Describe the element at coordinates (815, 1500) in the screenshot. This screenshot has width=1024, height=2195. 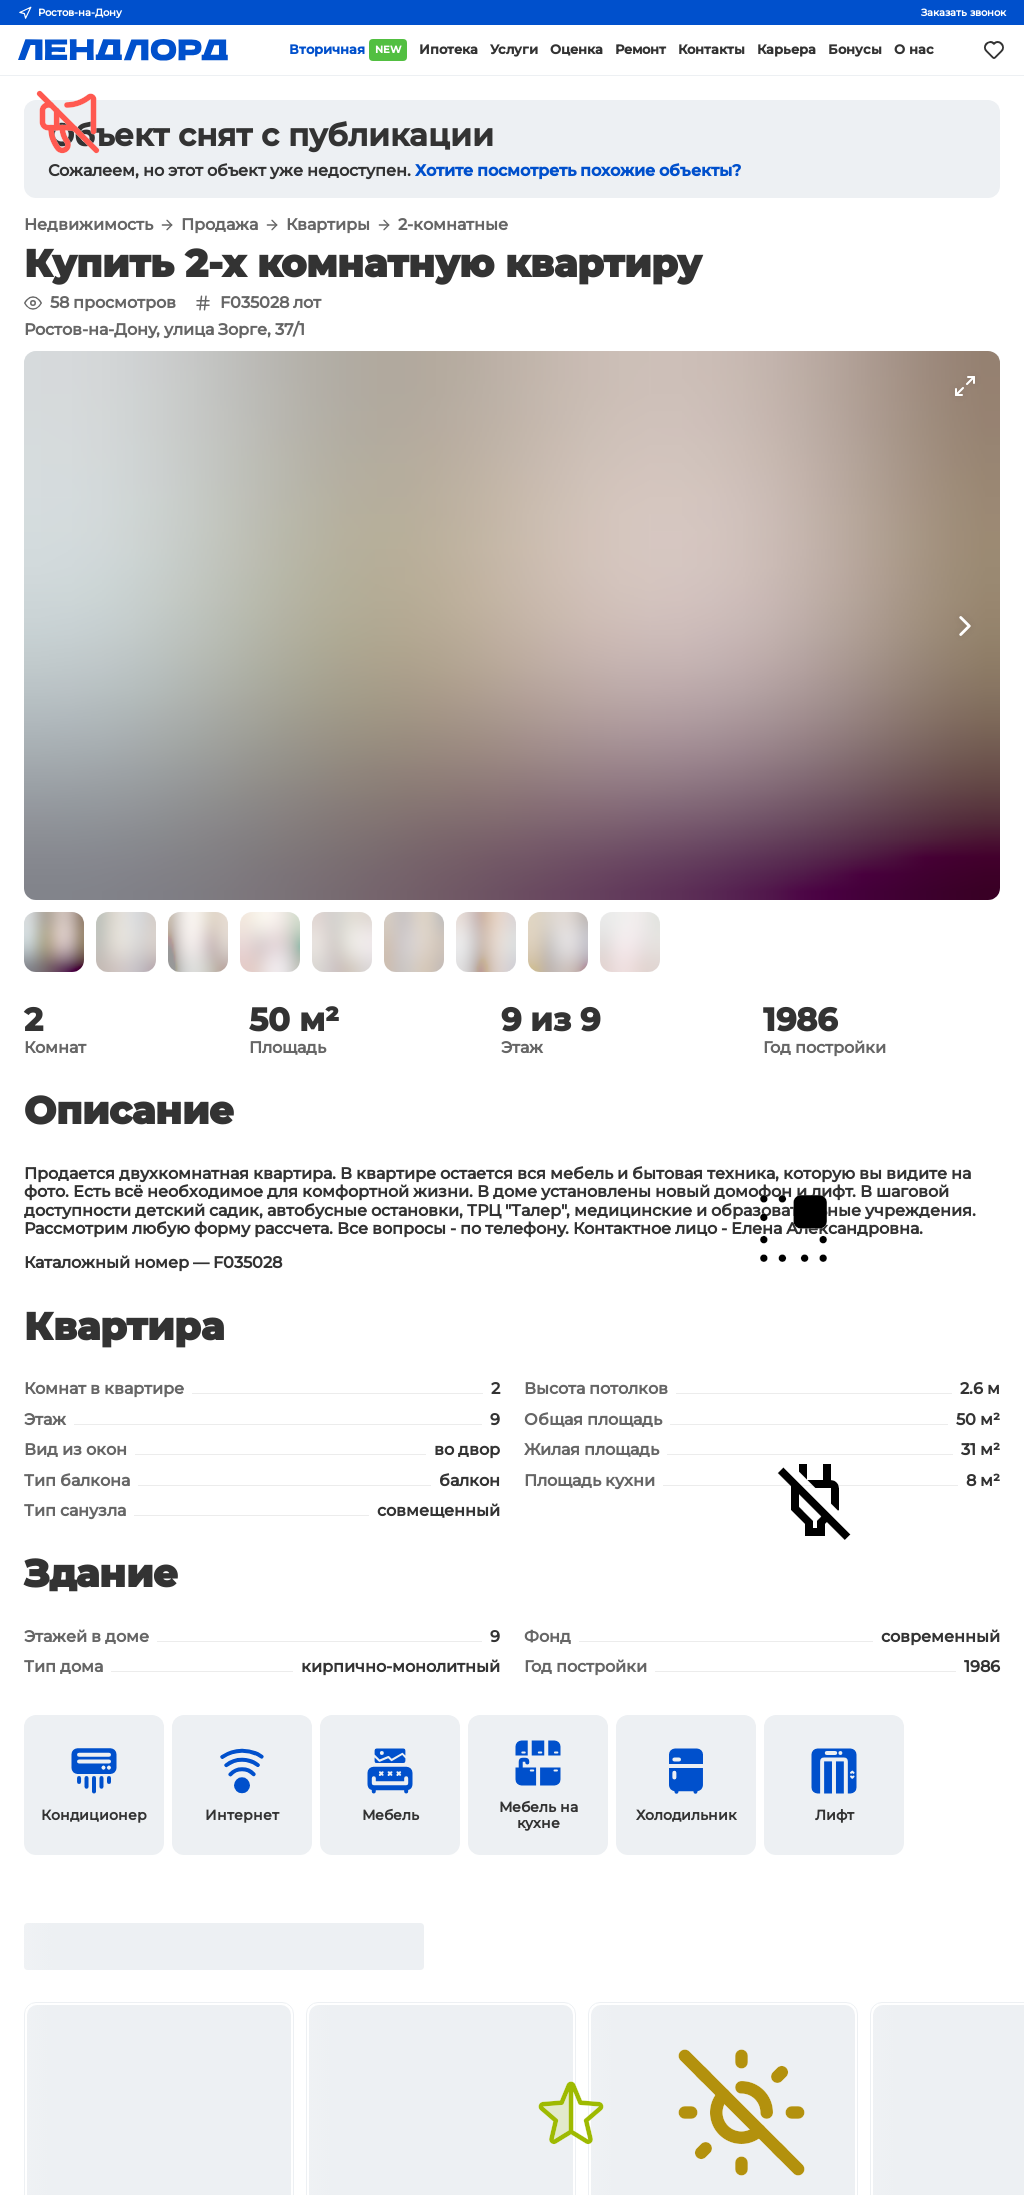
I see `power is currently off or disconnected` at that location.